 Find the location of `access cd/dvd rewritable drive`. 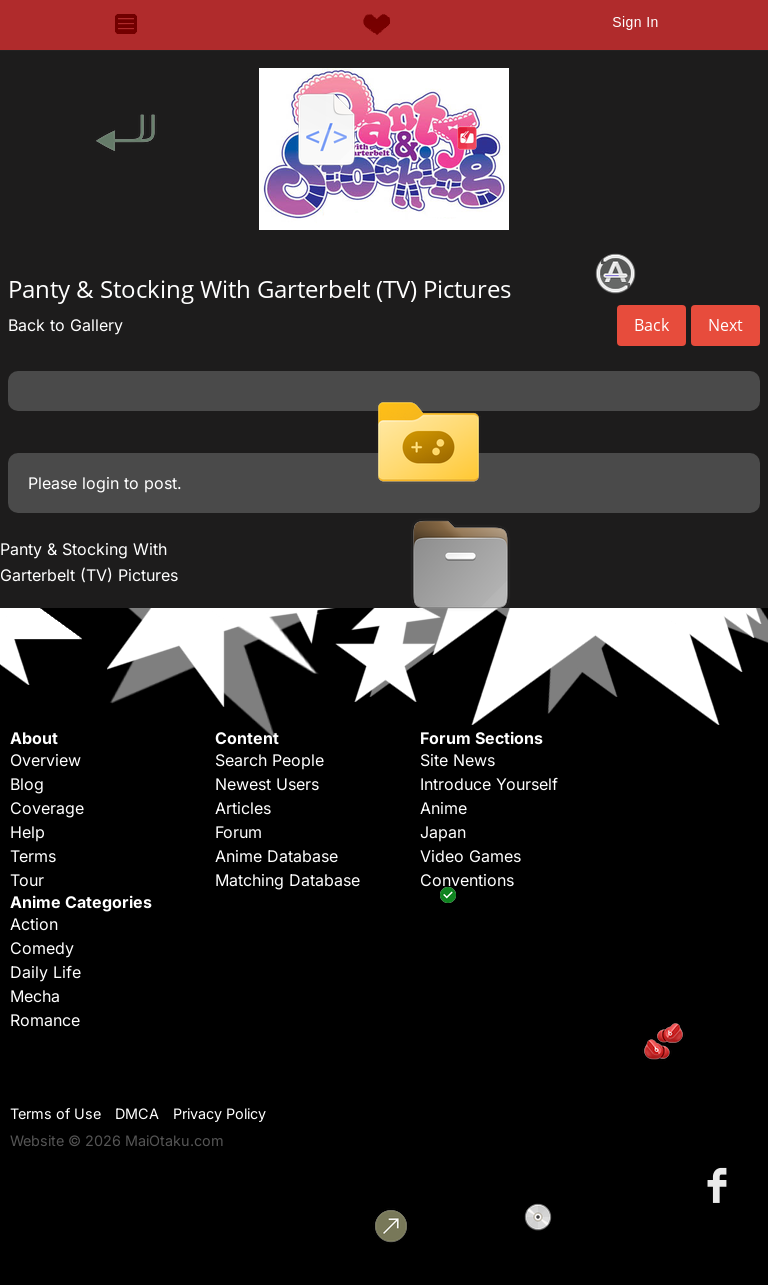

access cd/dvd rewritable drive is located at coordinates (538, 1217).